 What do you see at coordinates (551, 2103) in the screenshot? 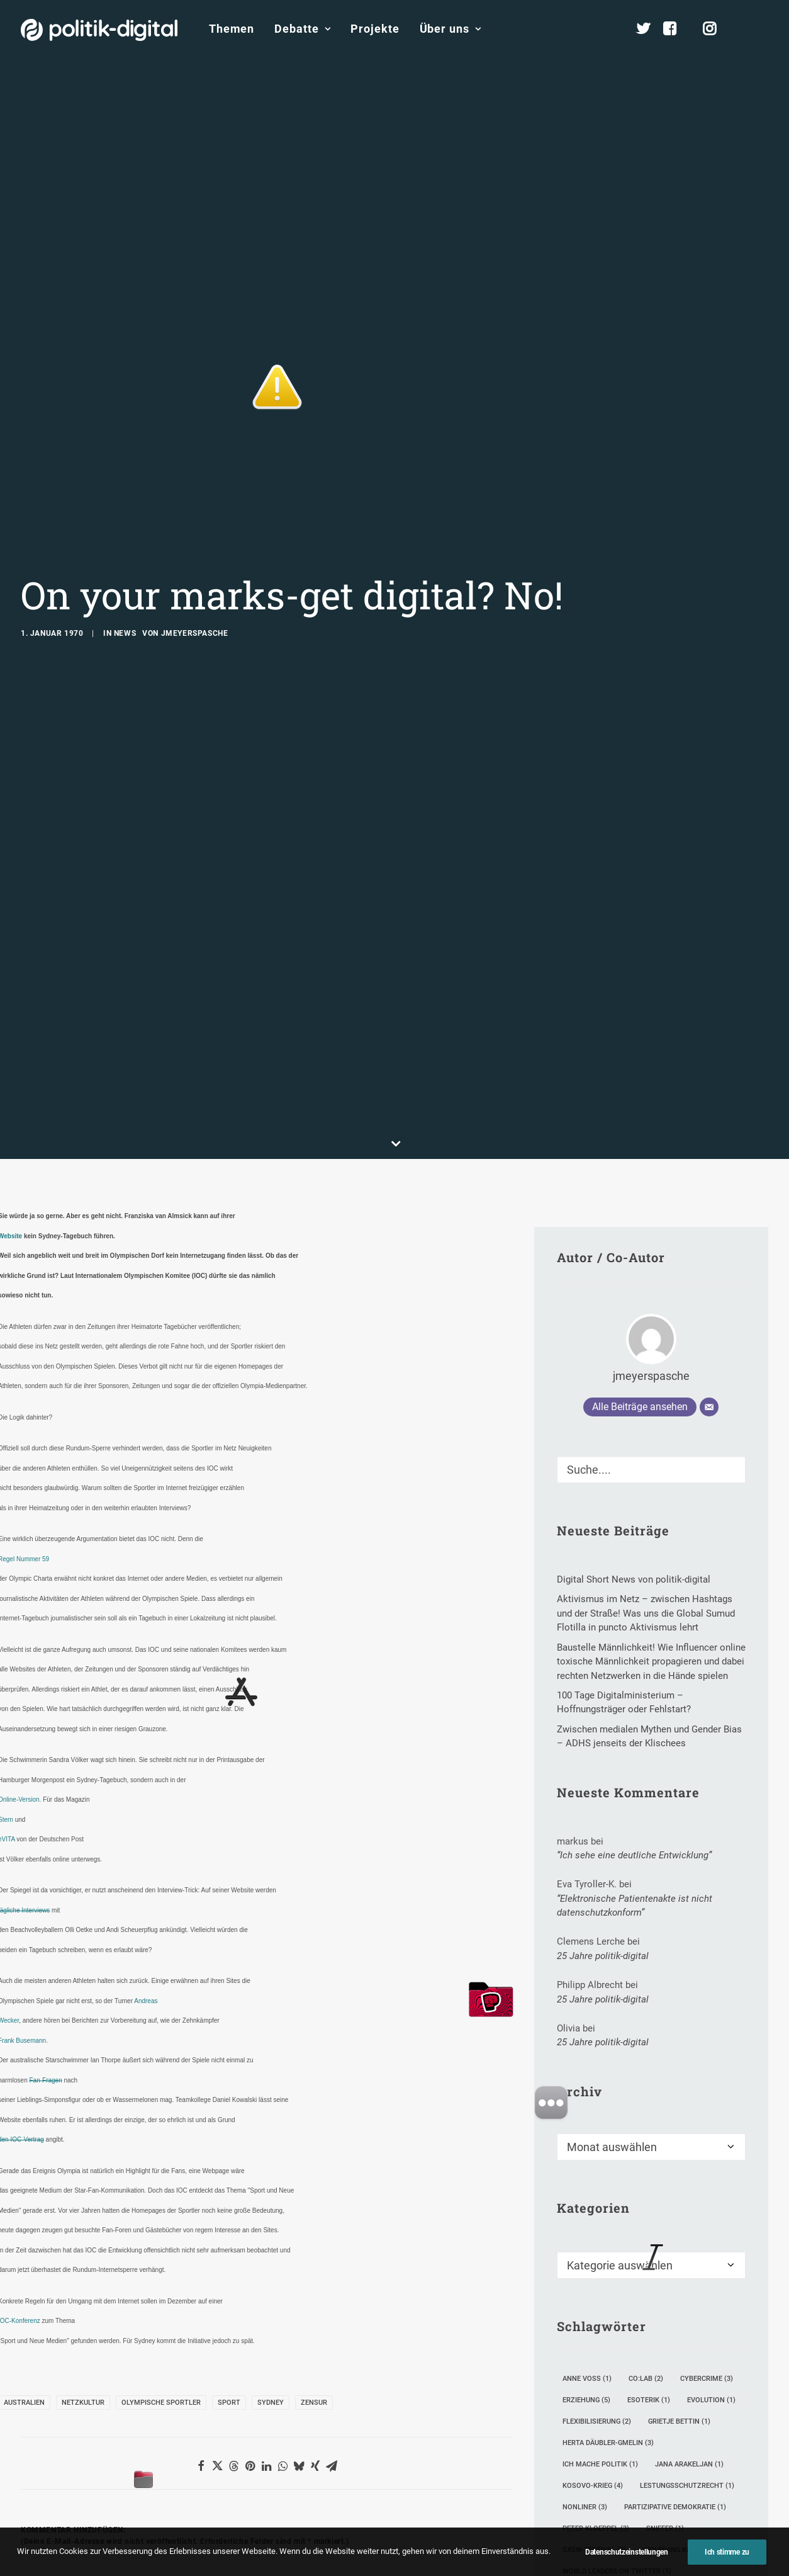
I see `open settings or preferences` at bounding box center [551, 2103].